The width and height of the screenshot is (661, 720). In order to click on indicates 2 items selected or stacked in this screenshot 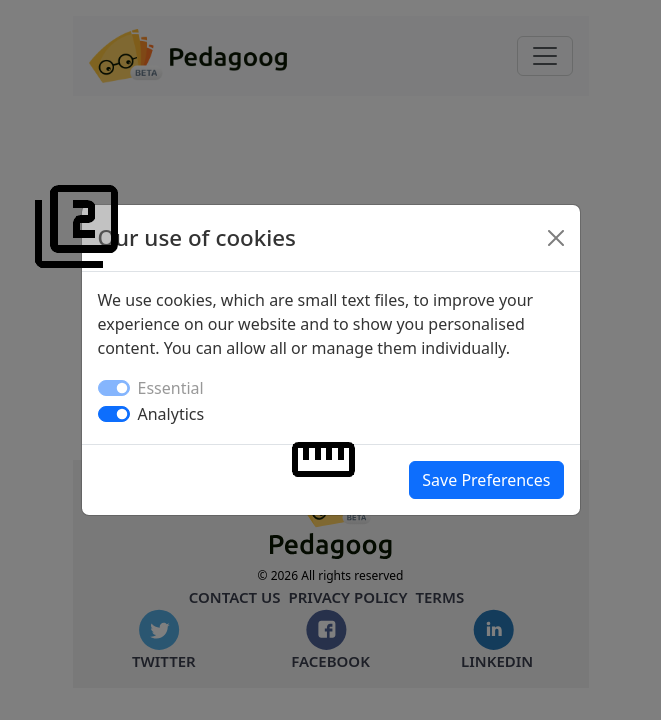, I will do `click(76, 226)`.